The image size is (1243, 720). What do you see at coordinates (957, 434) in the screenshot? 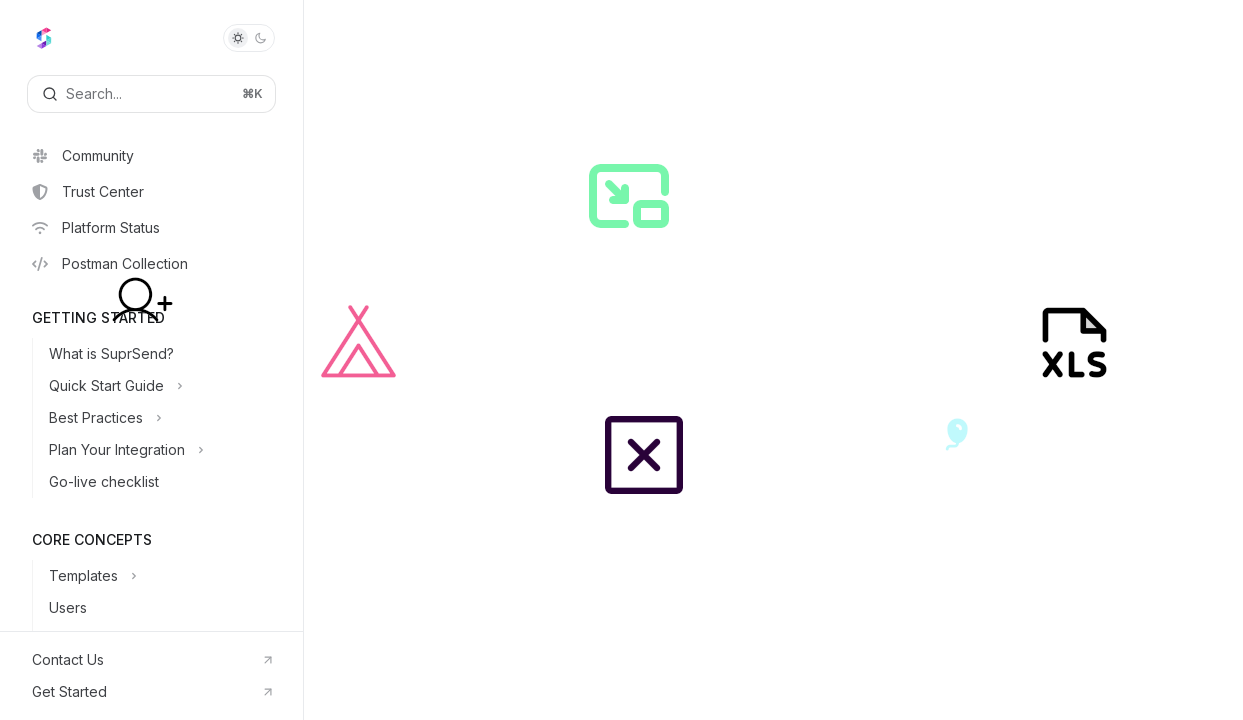
I see `celebrate a milestone or achievement` at bounding box center [957, 434].